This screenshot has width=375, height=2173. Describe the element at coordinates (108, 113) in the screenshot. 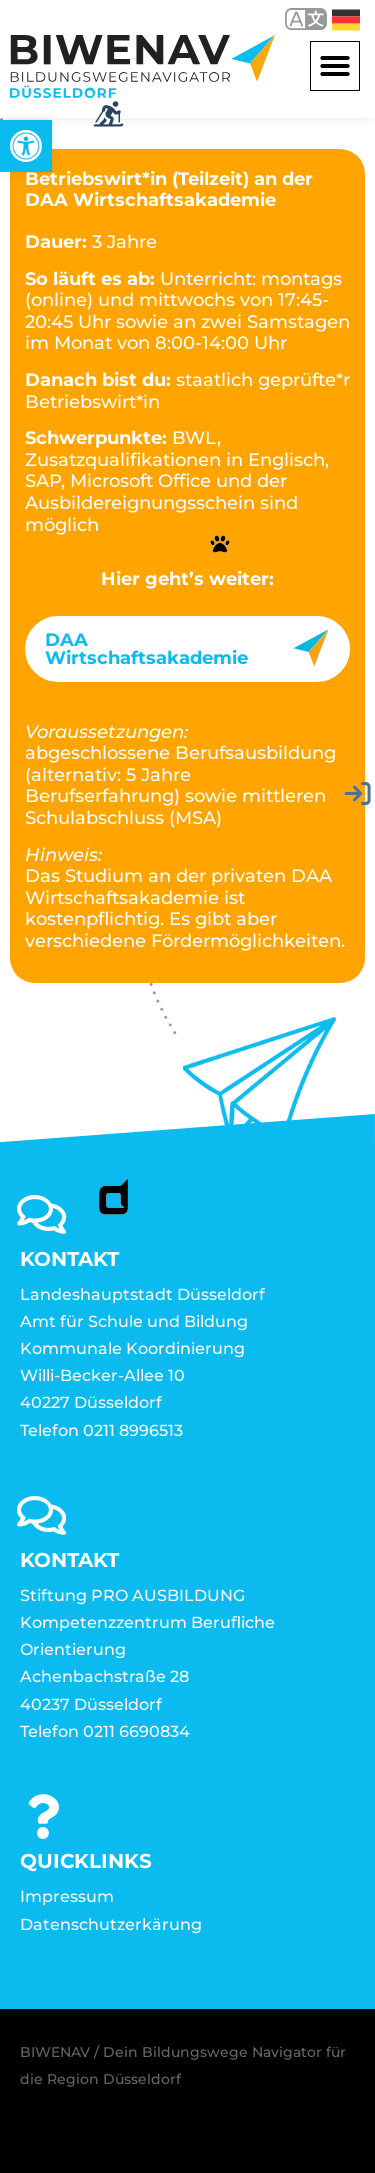

I see `access nordic skiing trails or activities` at that location.